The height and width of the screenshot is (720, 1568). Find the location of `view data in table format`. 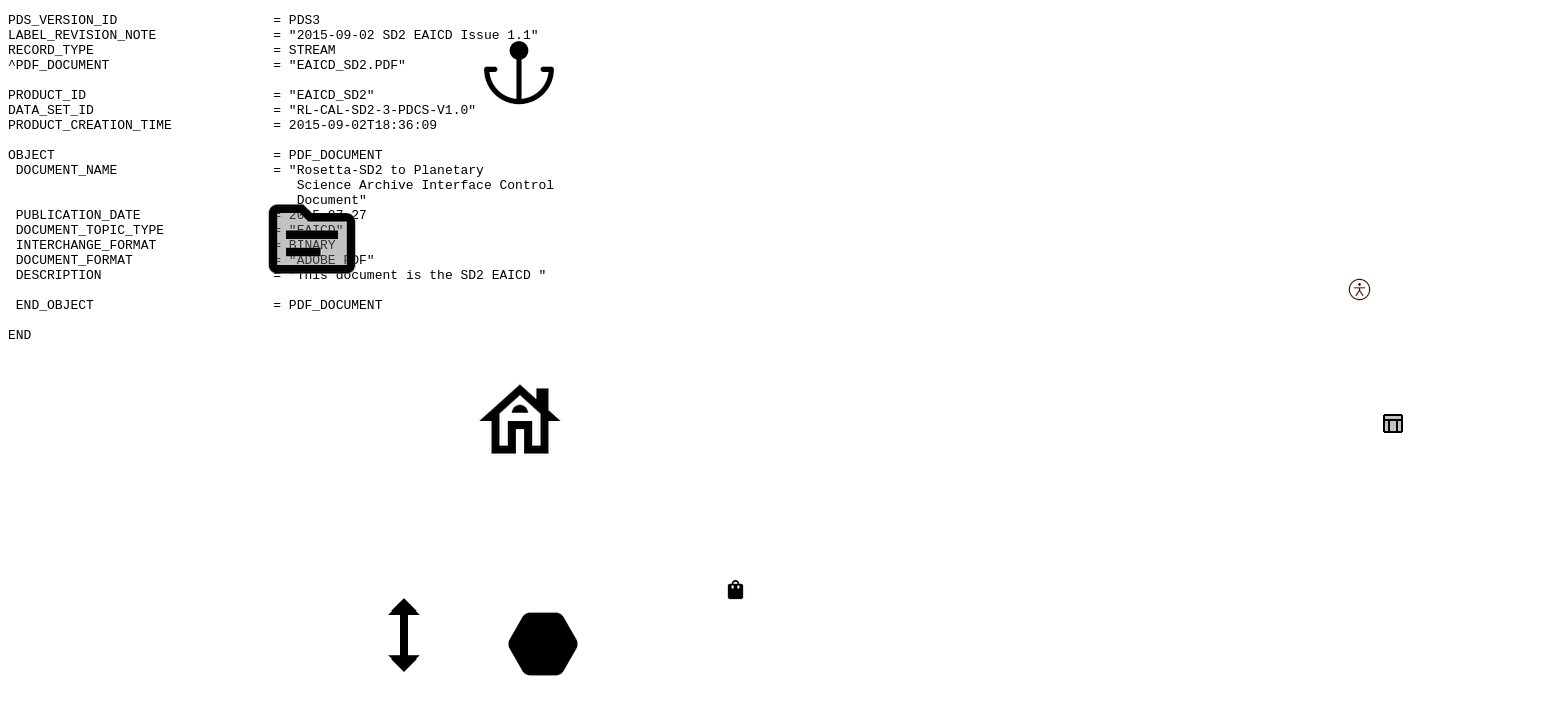

view data in table format is located at coordinates (1392, 423).